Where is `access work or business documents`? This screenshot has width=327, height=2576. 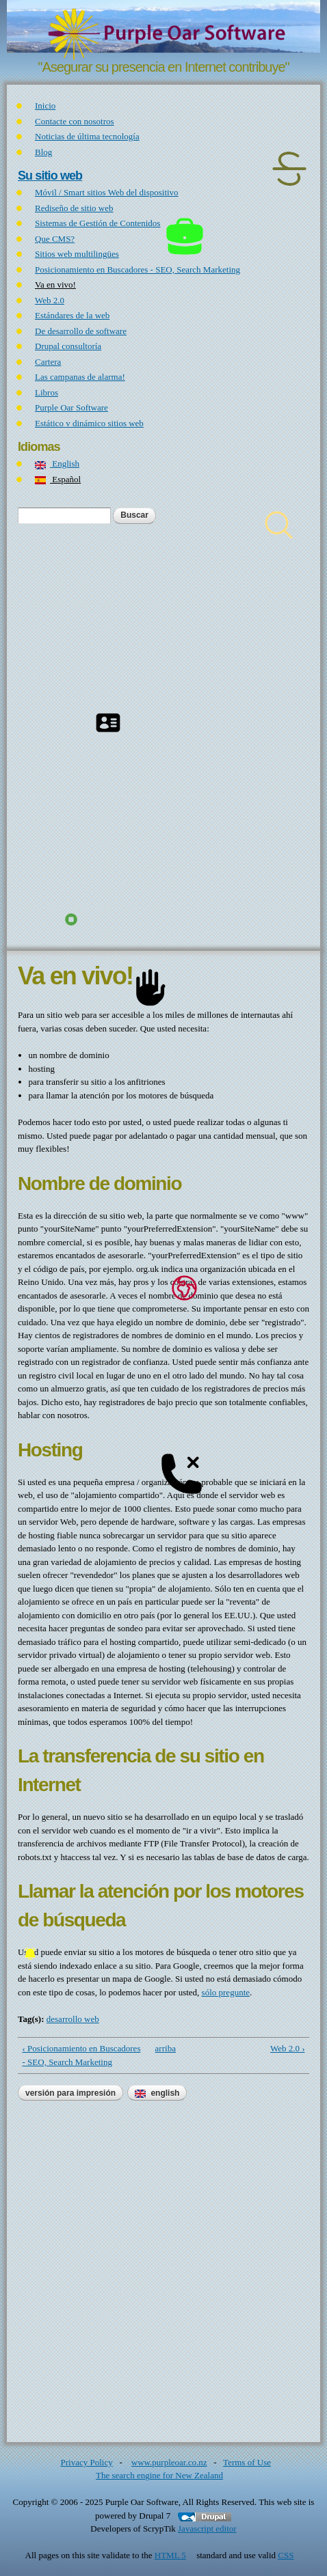
access work or business documents is located at coordinates (185, 236).